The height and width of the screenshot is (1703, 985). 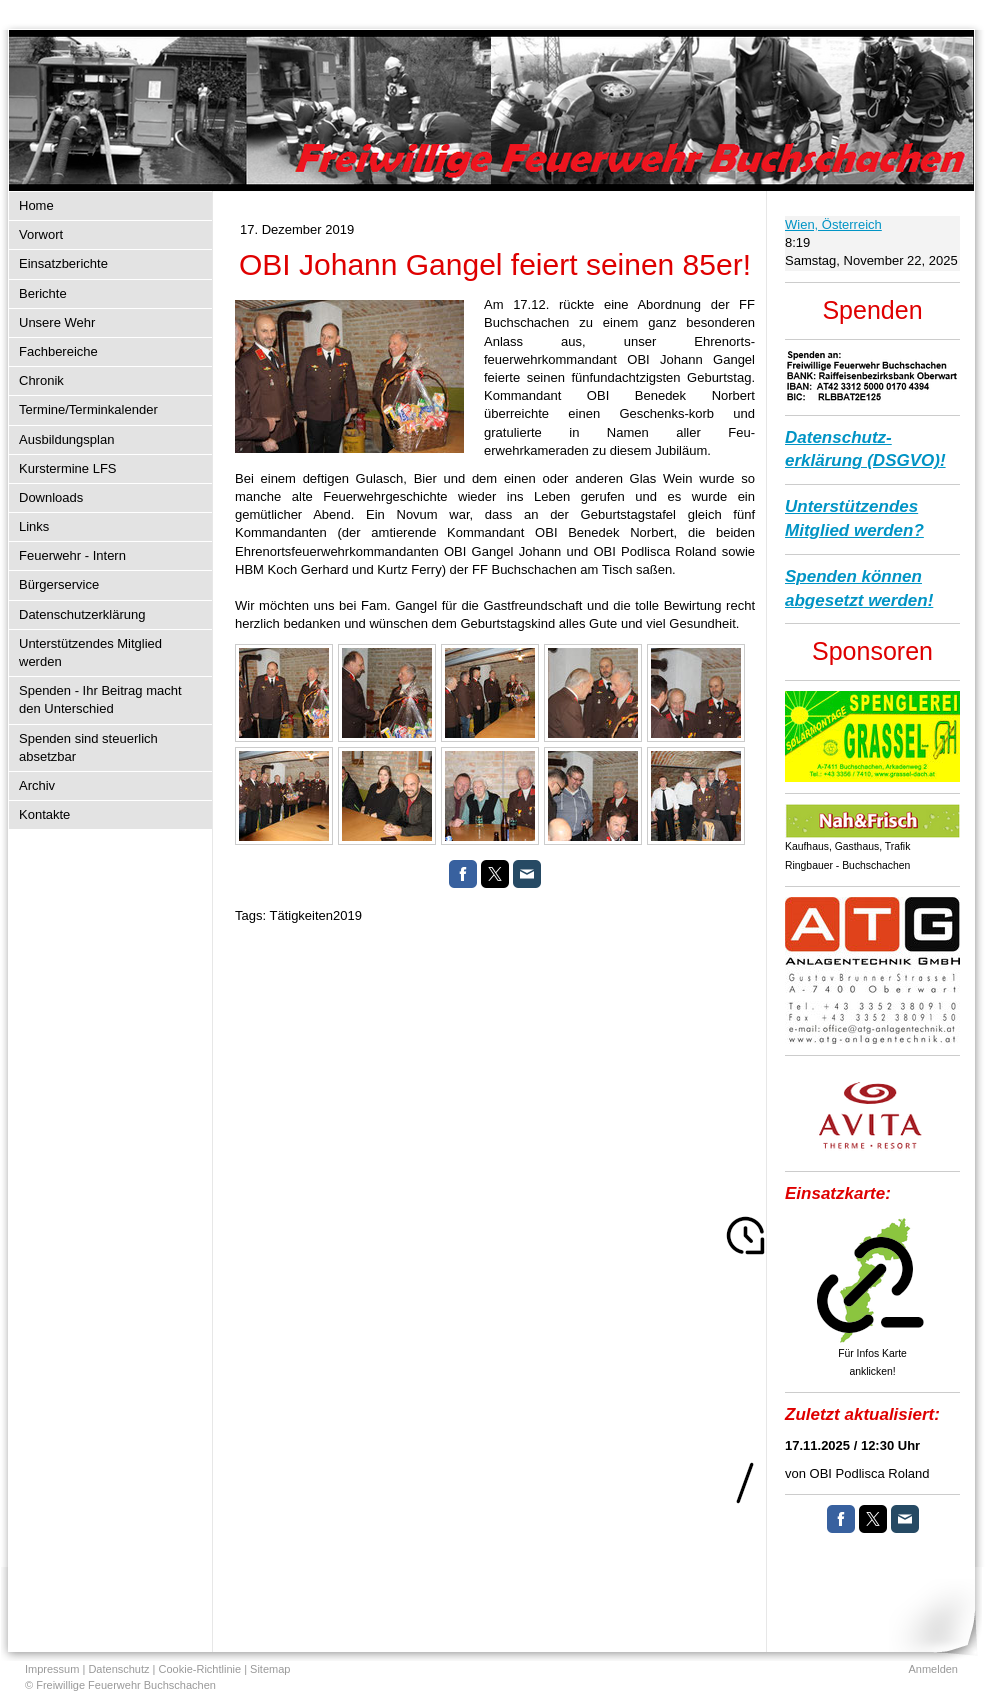 I want to click on track days until an event or deadline, so click(x=745, y=1235).